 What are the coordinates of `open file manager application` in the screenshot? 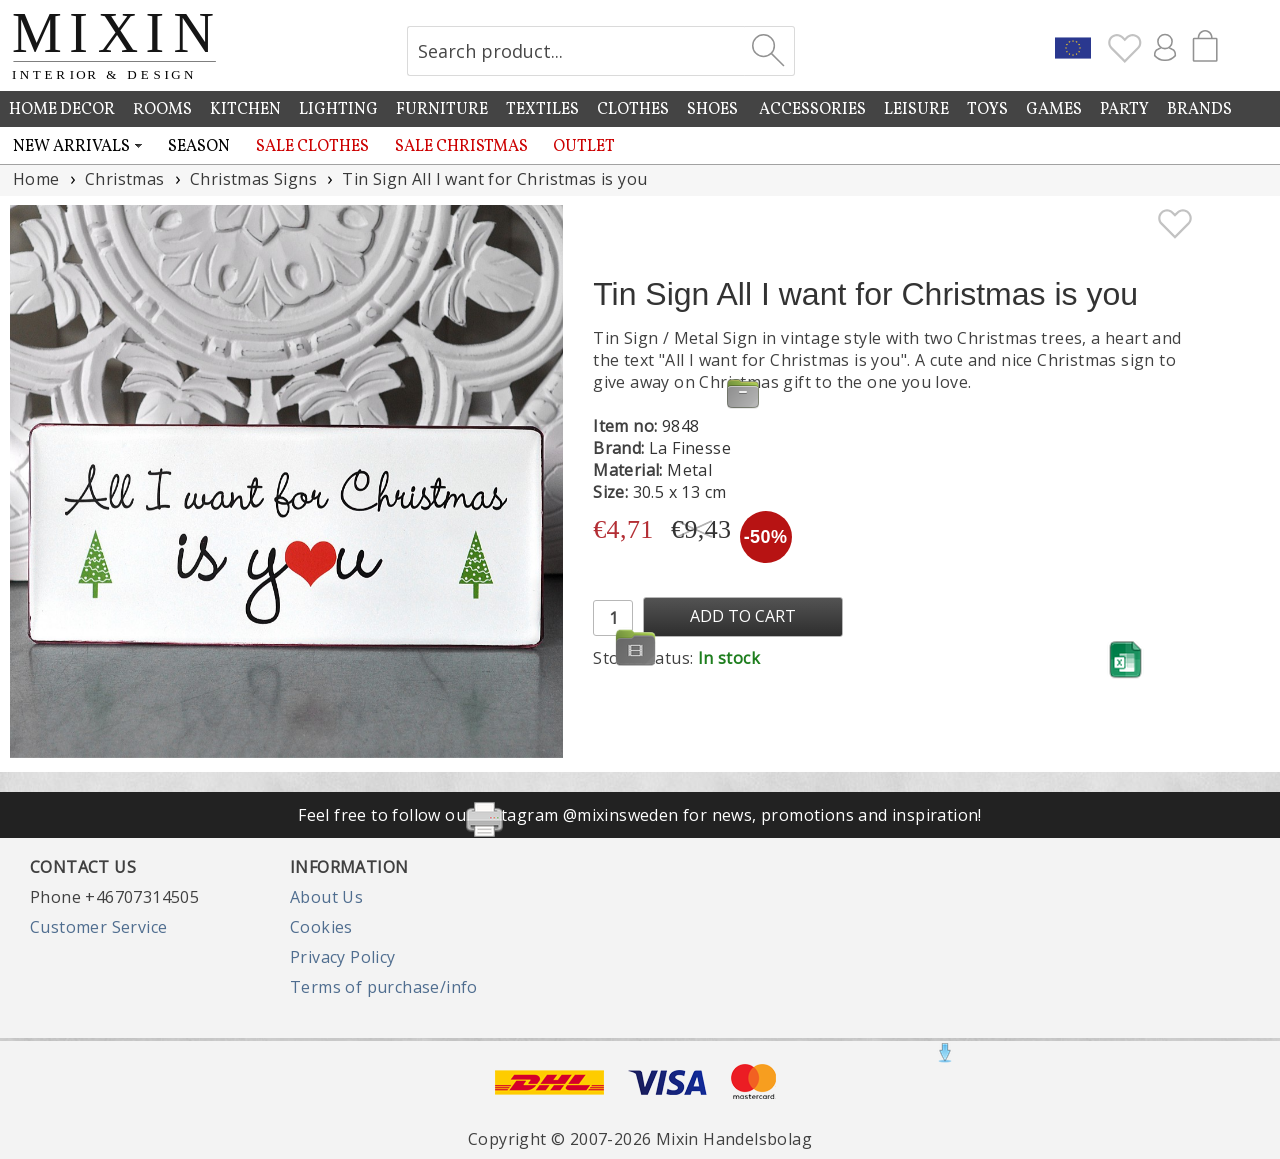 It's located at (743, 393).